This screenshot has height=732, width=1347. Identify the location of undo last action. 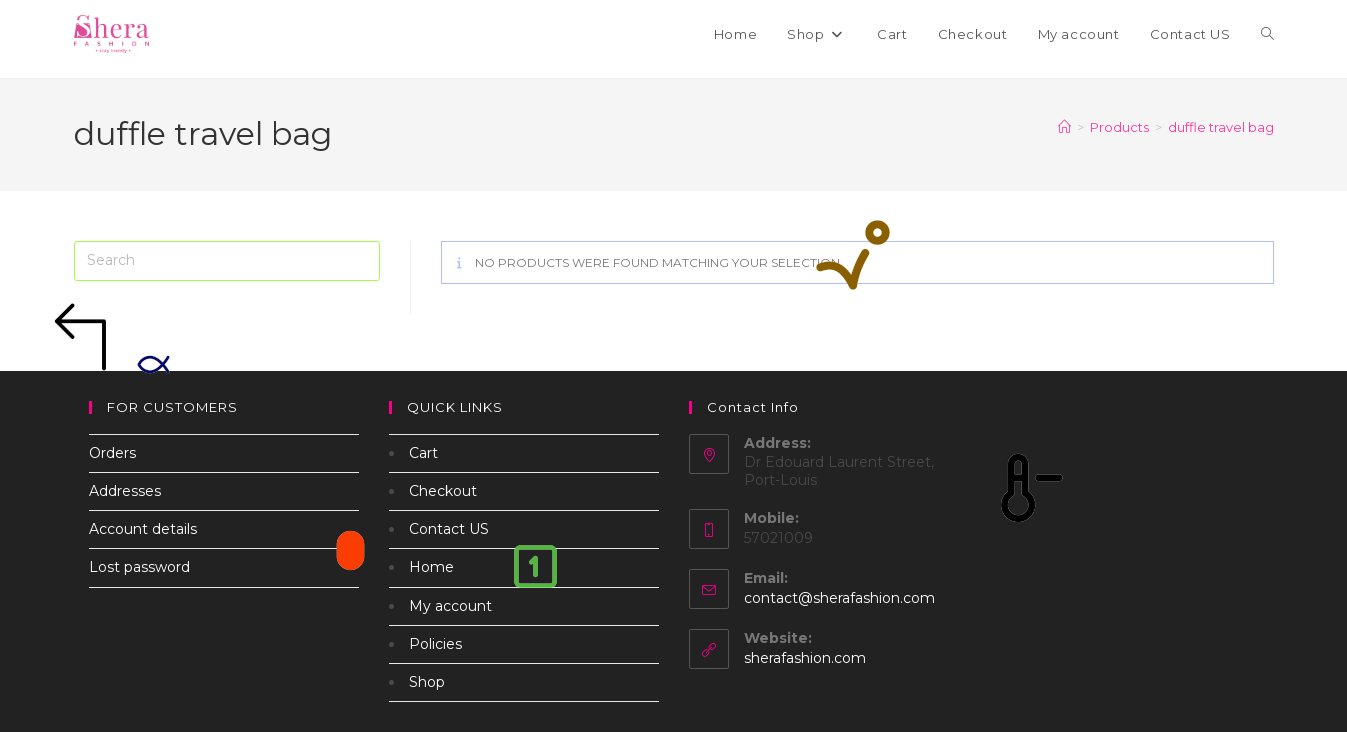
(83, 337).